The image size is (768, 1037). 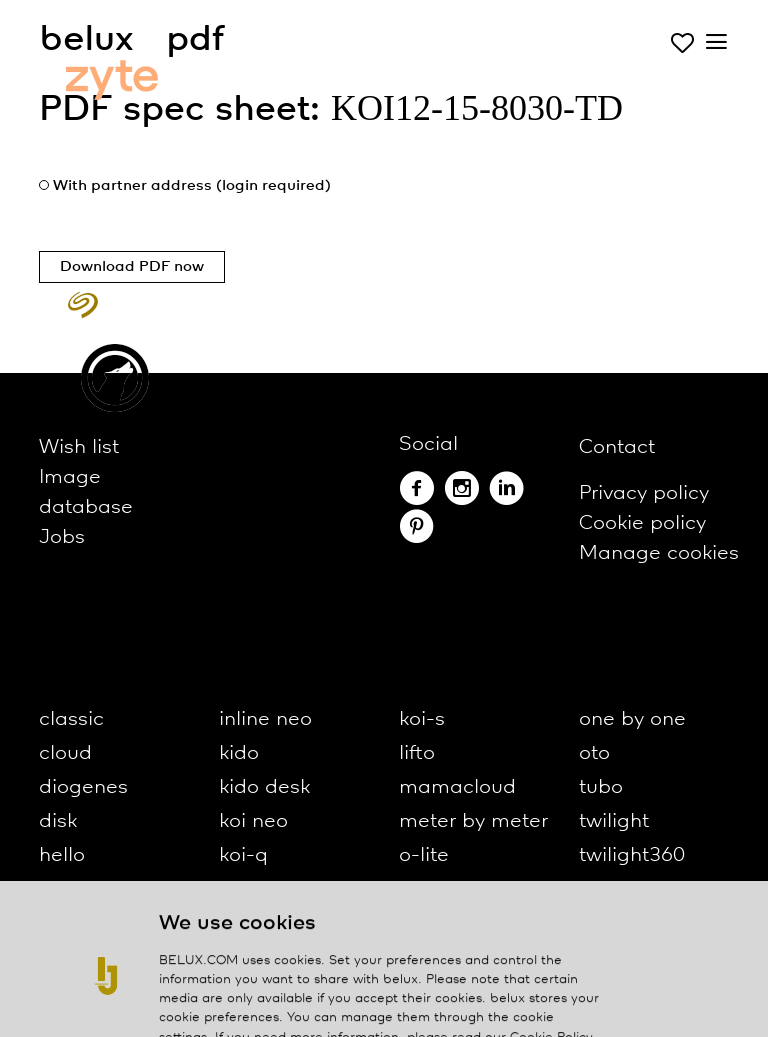 I want to click on open ImageJ image processing application, so click(x=106, y=976).